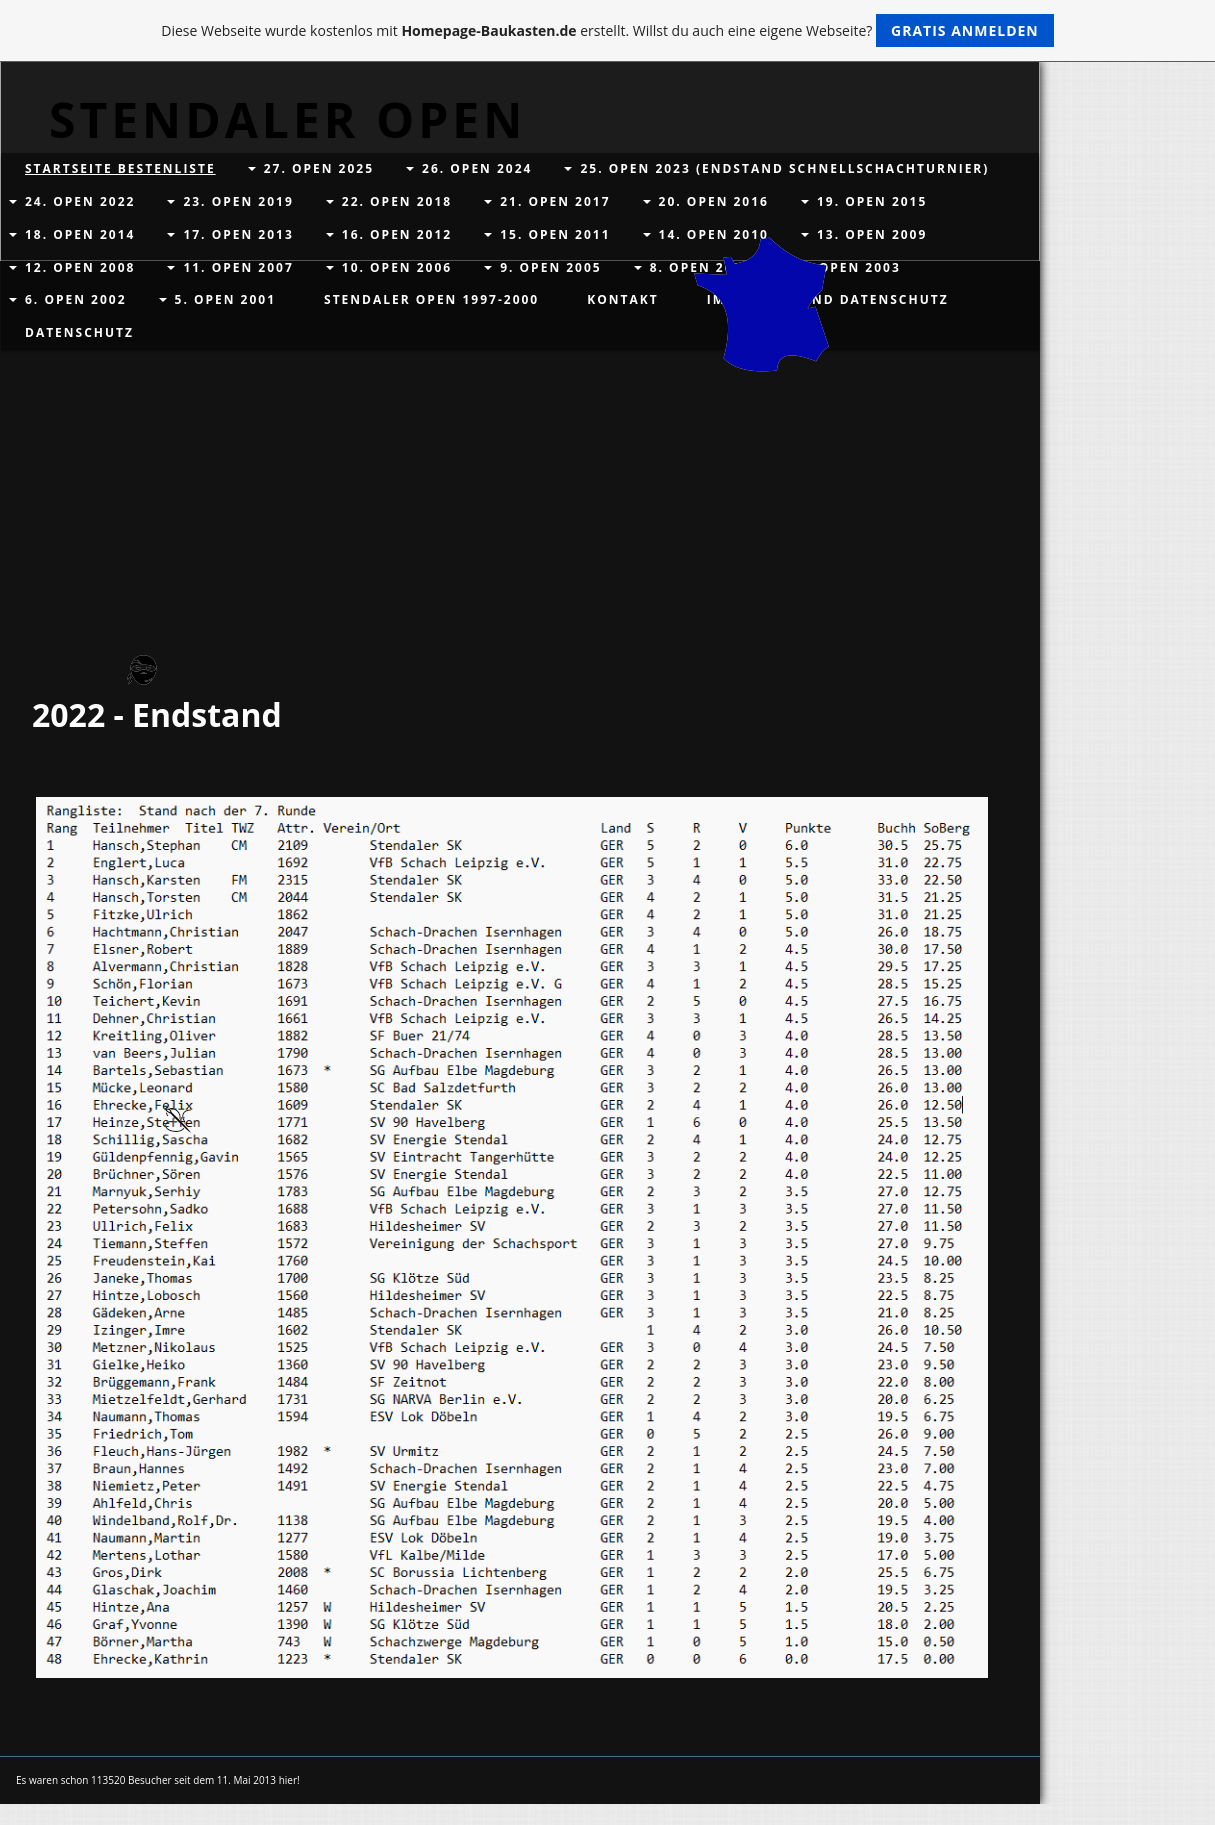  What do you see at coordinates (761, 305) in the screenshot?
I see `select France as your country or region` at bounding box center [761, 305].